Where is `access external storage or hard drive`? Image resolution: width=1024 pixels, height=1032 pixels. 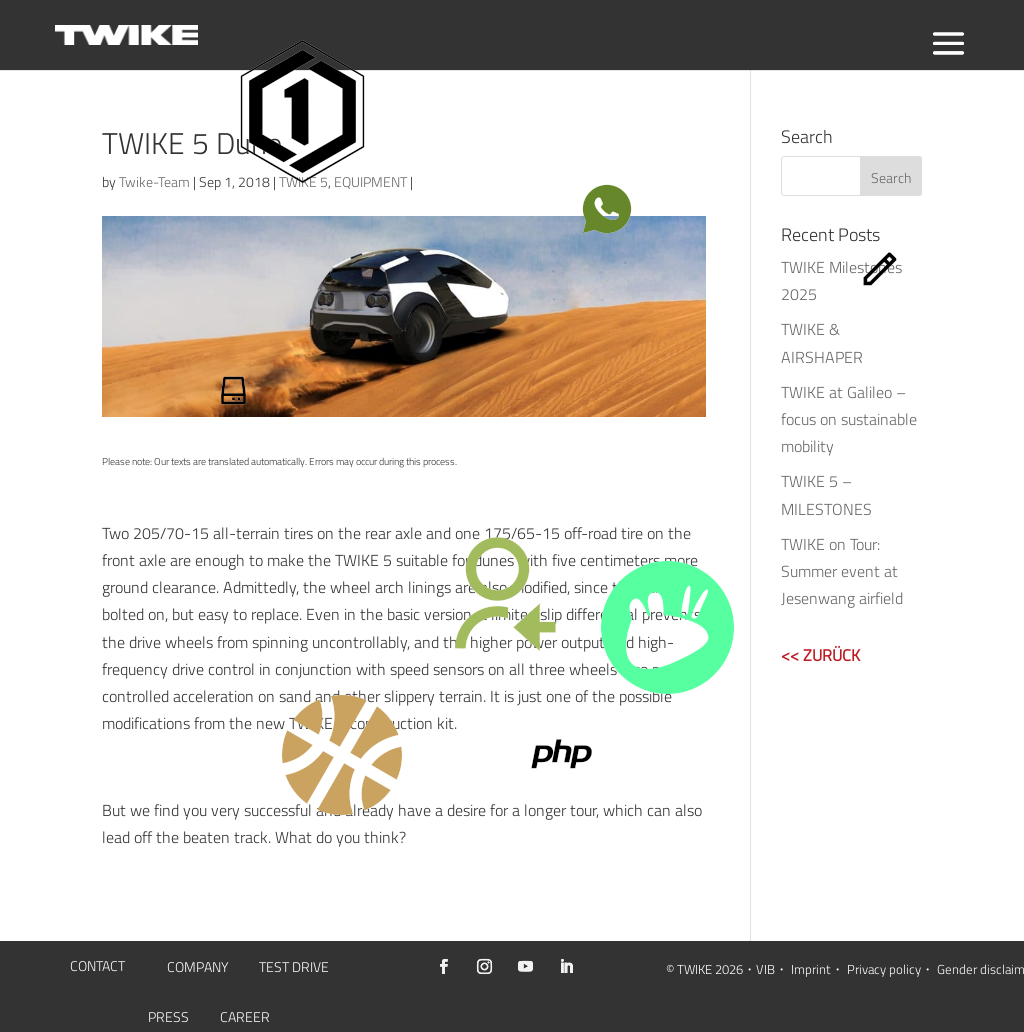
access external storage or hard drive is located at coordinates (233, 390).